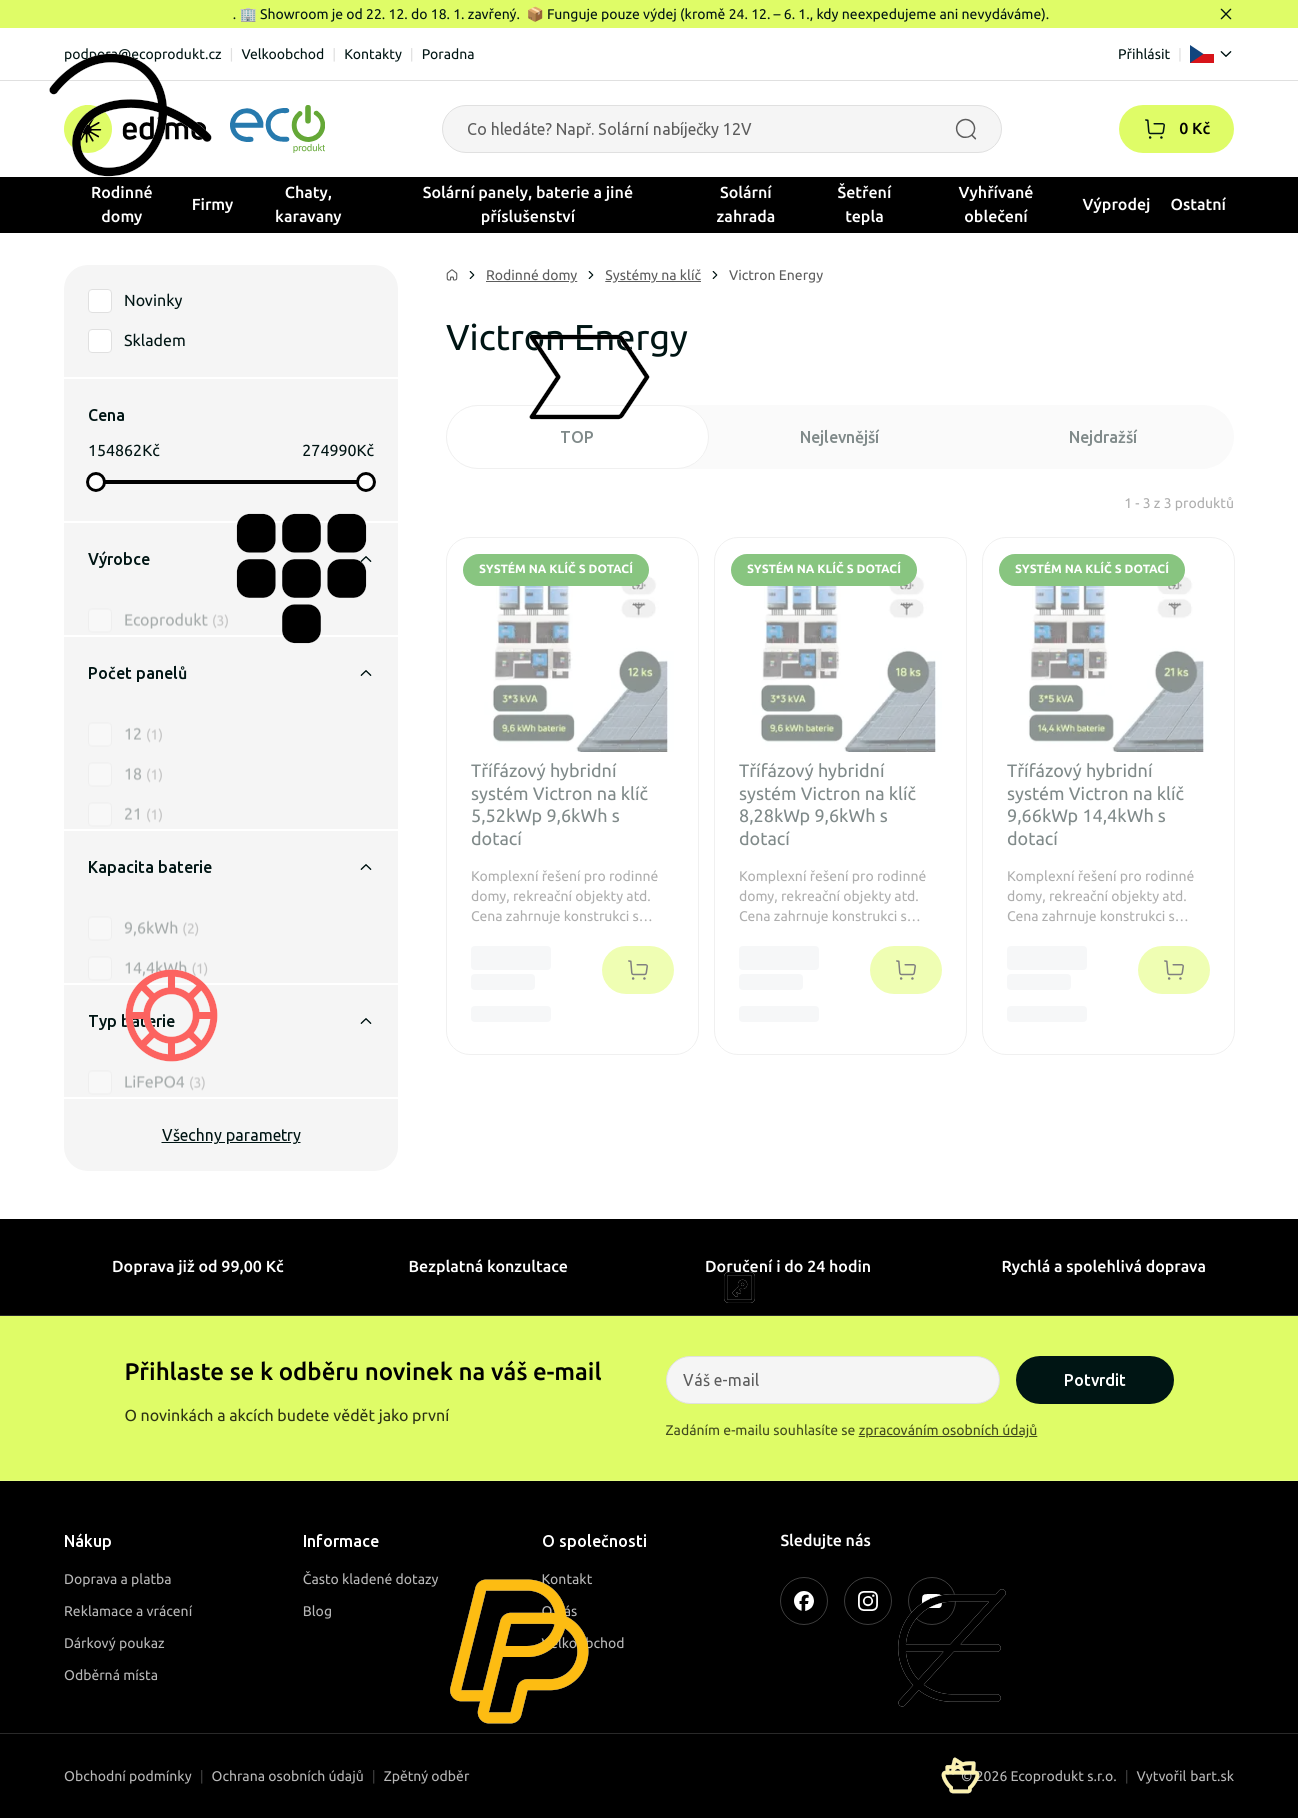 The width and height of the screenshot is (1298, 1818). I want to click on apply a tag or label to an item, so click(585, 377).